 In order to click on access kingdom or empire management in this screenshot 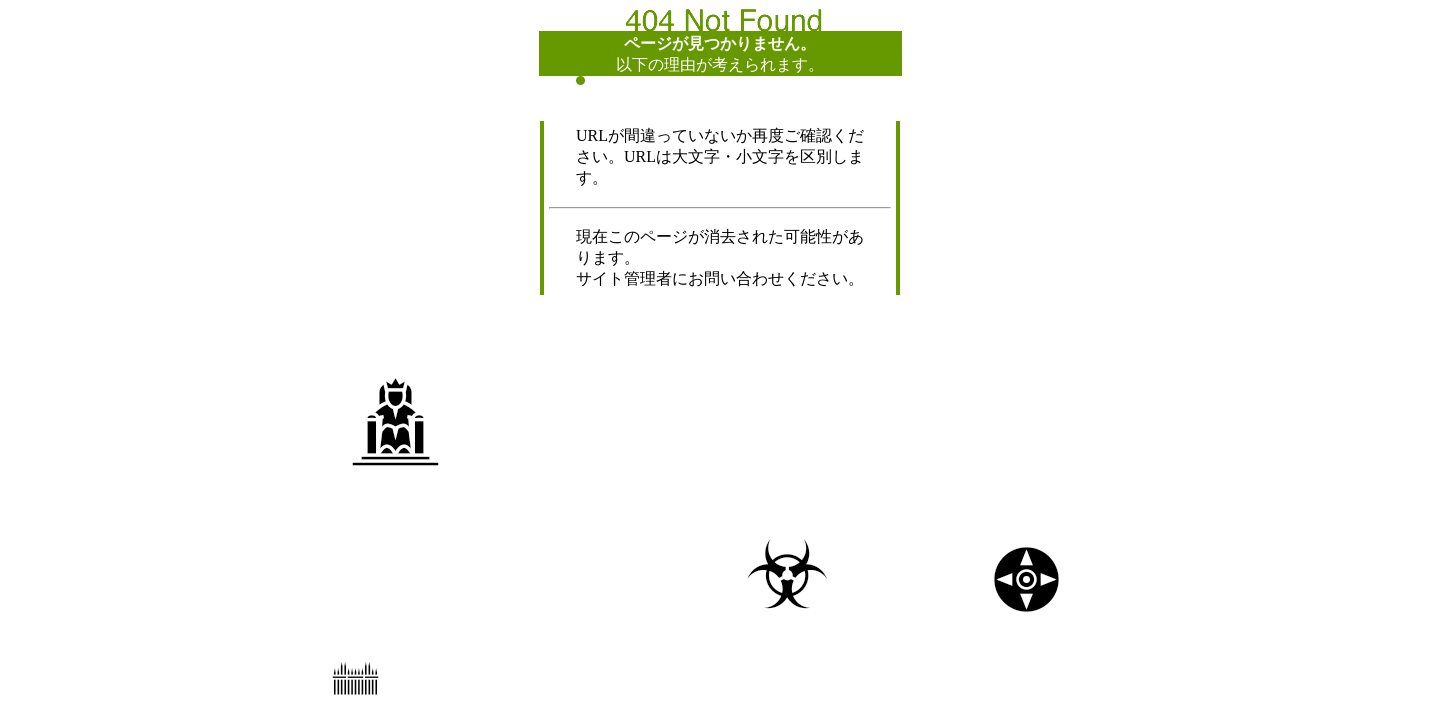, I will do `click(395, 422)`.